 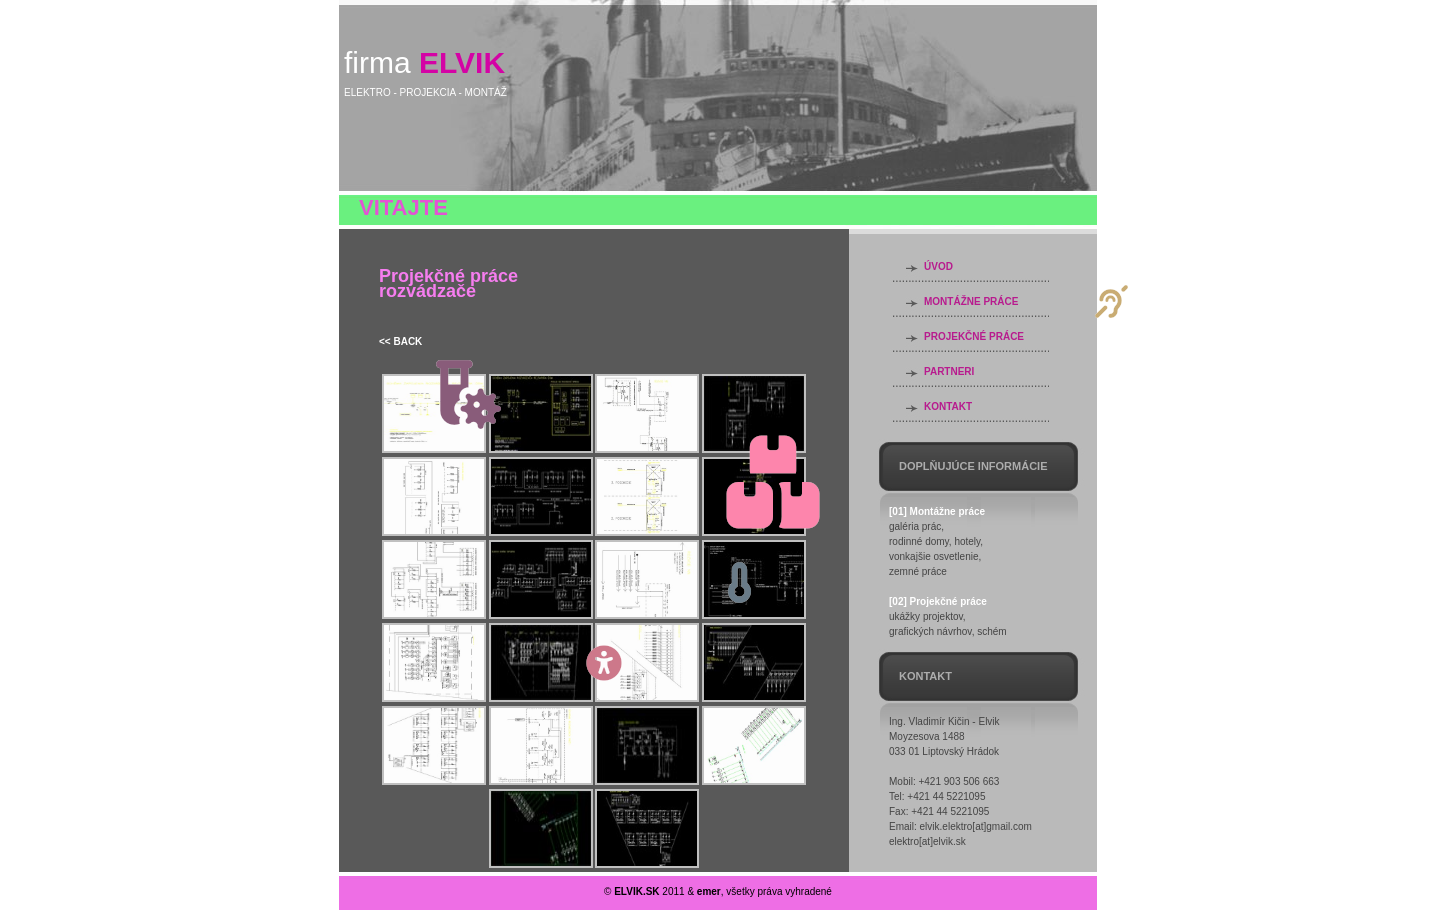 What do you see at coordinates (773, 482) in the screenshot?
I see `view inventory or stock items` at bounding box center [773, 482].